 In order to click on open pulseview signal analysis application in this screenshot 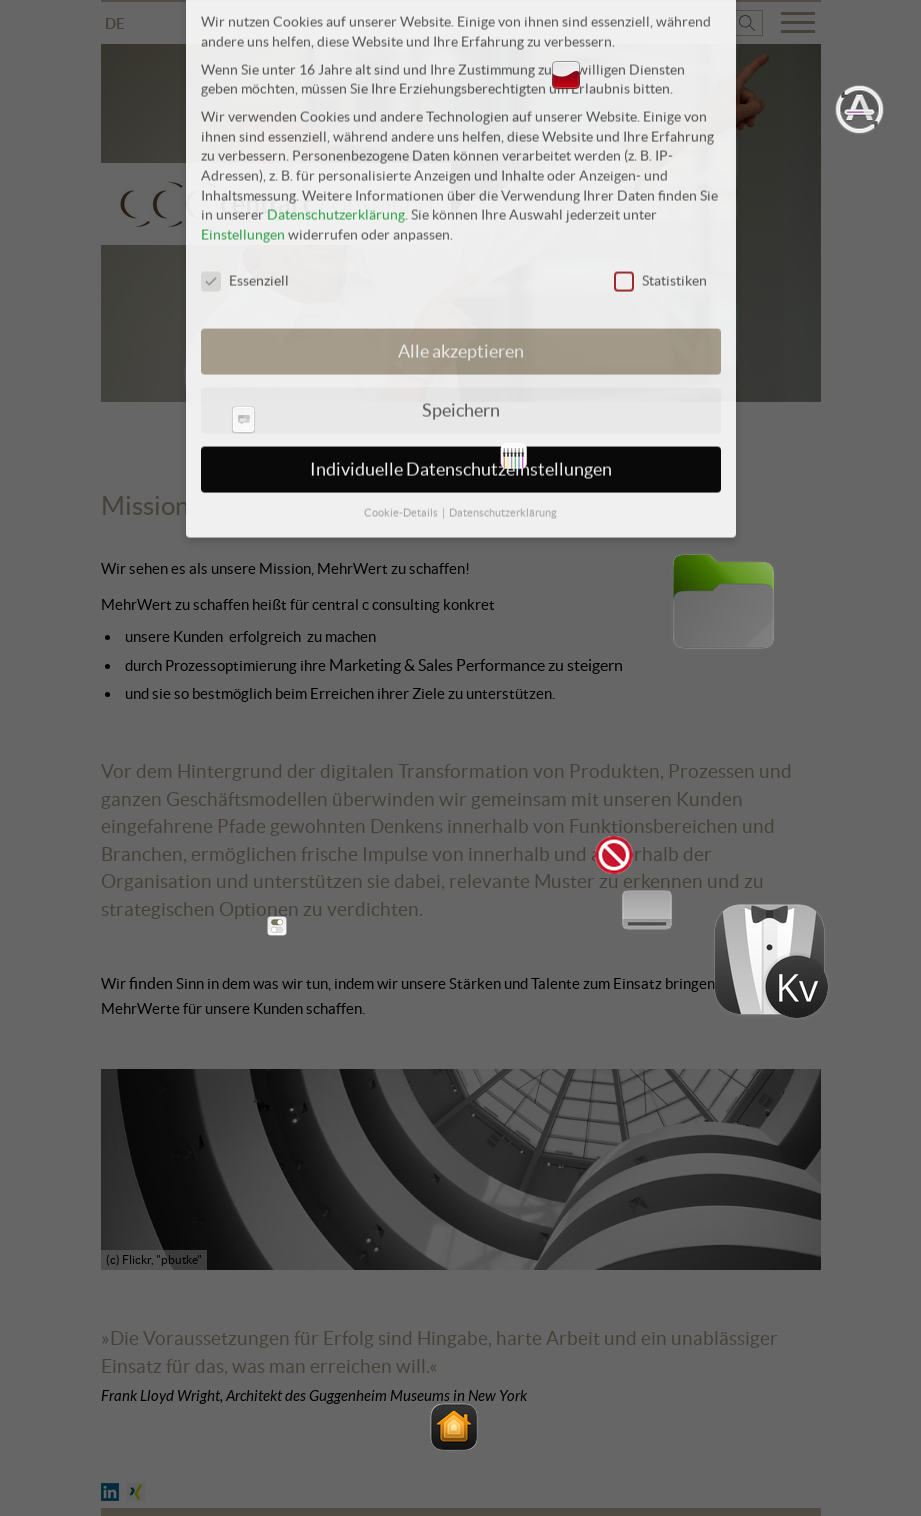, I will do `click(513, 455)`.